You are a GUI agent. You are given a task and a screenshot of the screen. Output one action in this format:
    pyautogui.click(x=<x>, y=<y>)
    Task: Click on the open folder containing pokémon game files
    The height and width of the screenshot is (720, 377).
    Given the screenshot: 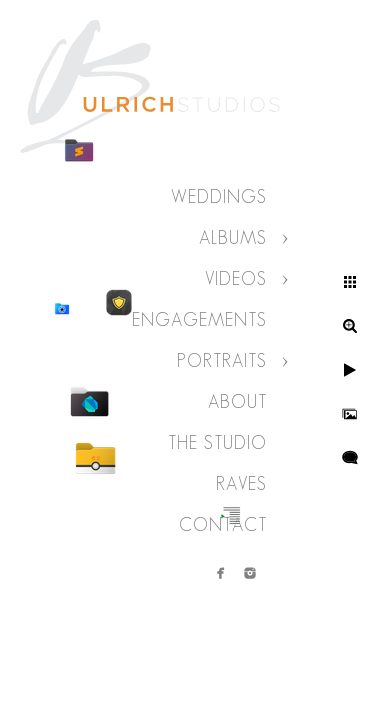 What is the action you would take?
    pyautogui.click(x=95, y=459)
    